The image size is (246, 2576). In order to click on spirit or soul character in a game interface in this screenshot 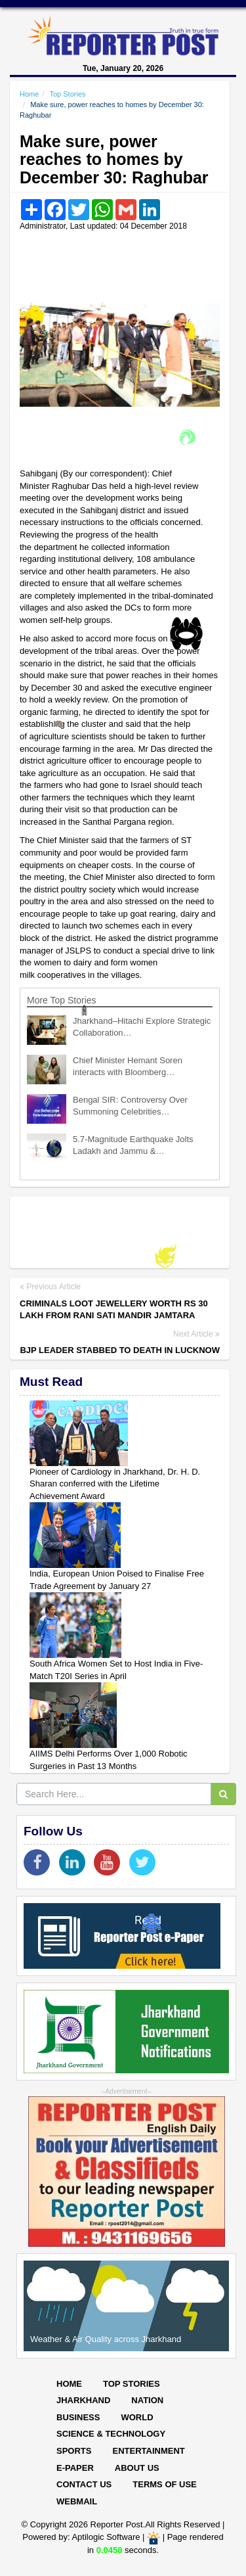, I will do `click(165, 1256)`.